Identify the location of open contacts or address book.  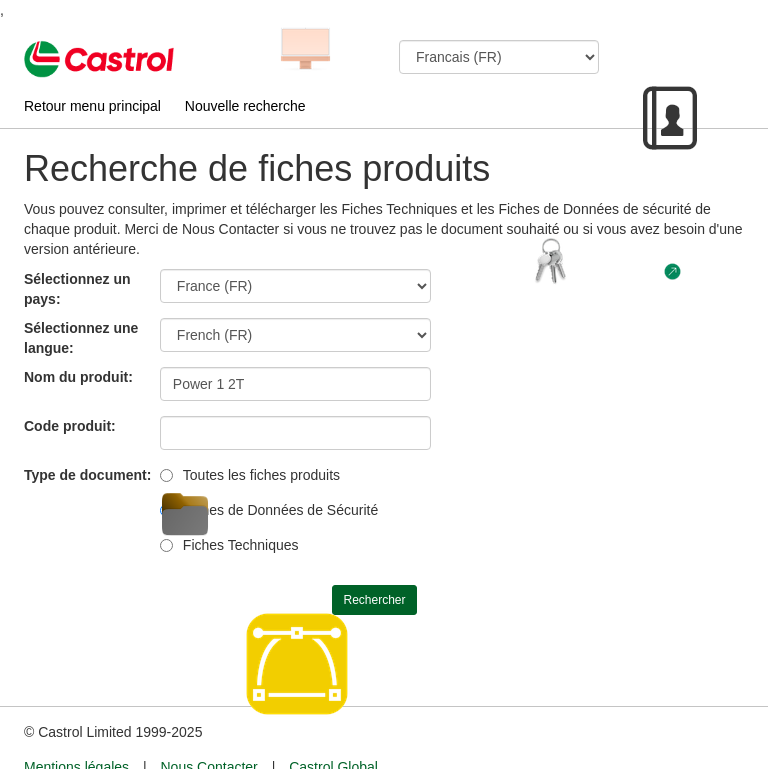
(670, 118).